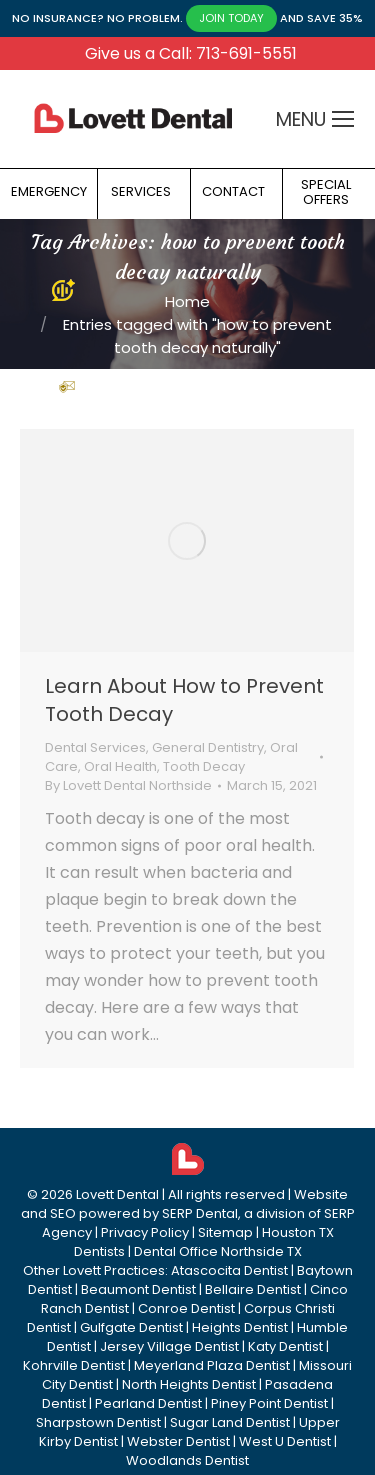 The image size is (375, 1475). What do you see at coordinates (67, 387) in the screenshot?
I see `access SimpleLogin email alias service` at bounding box center [67, 387].